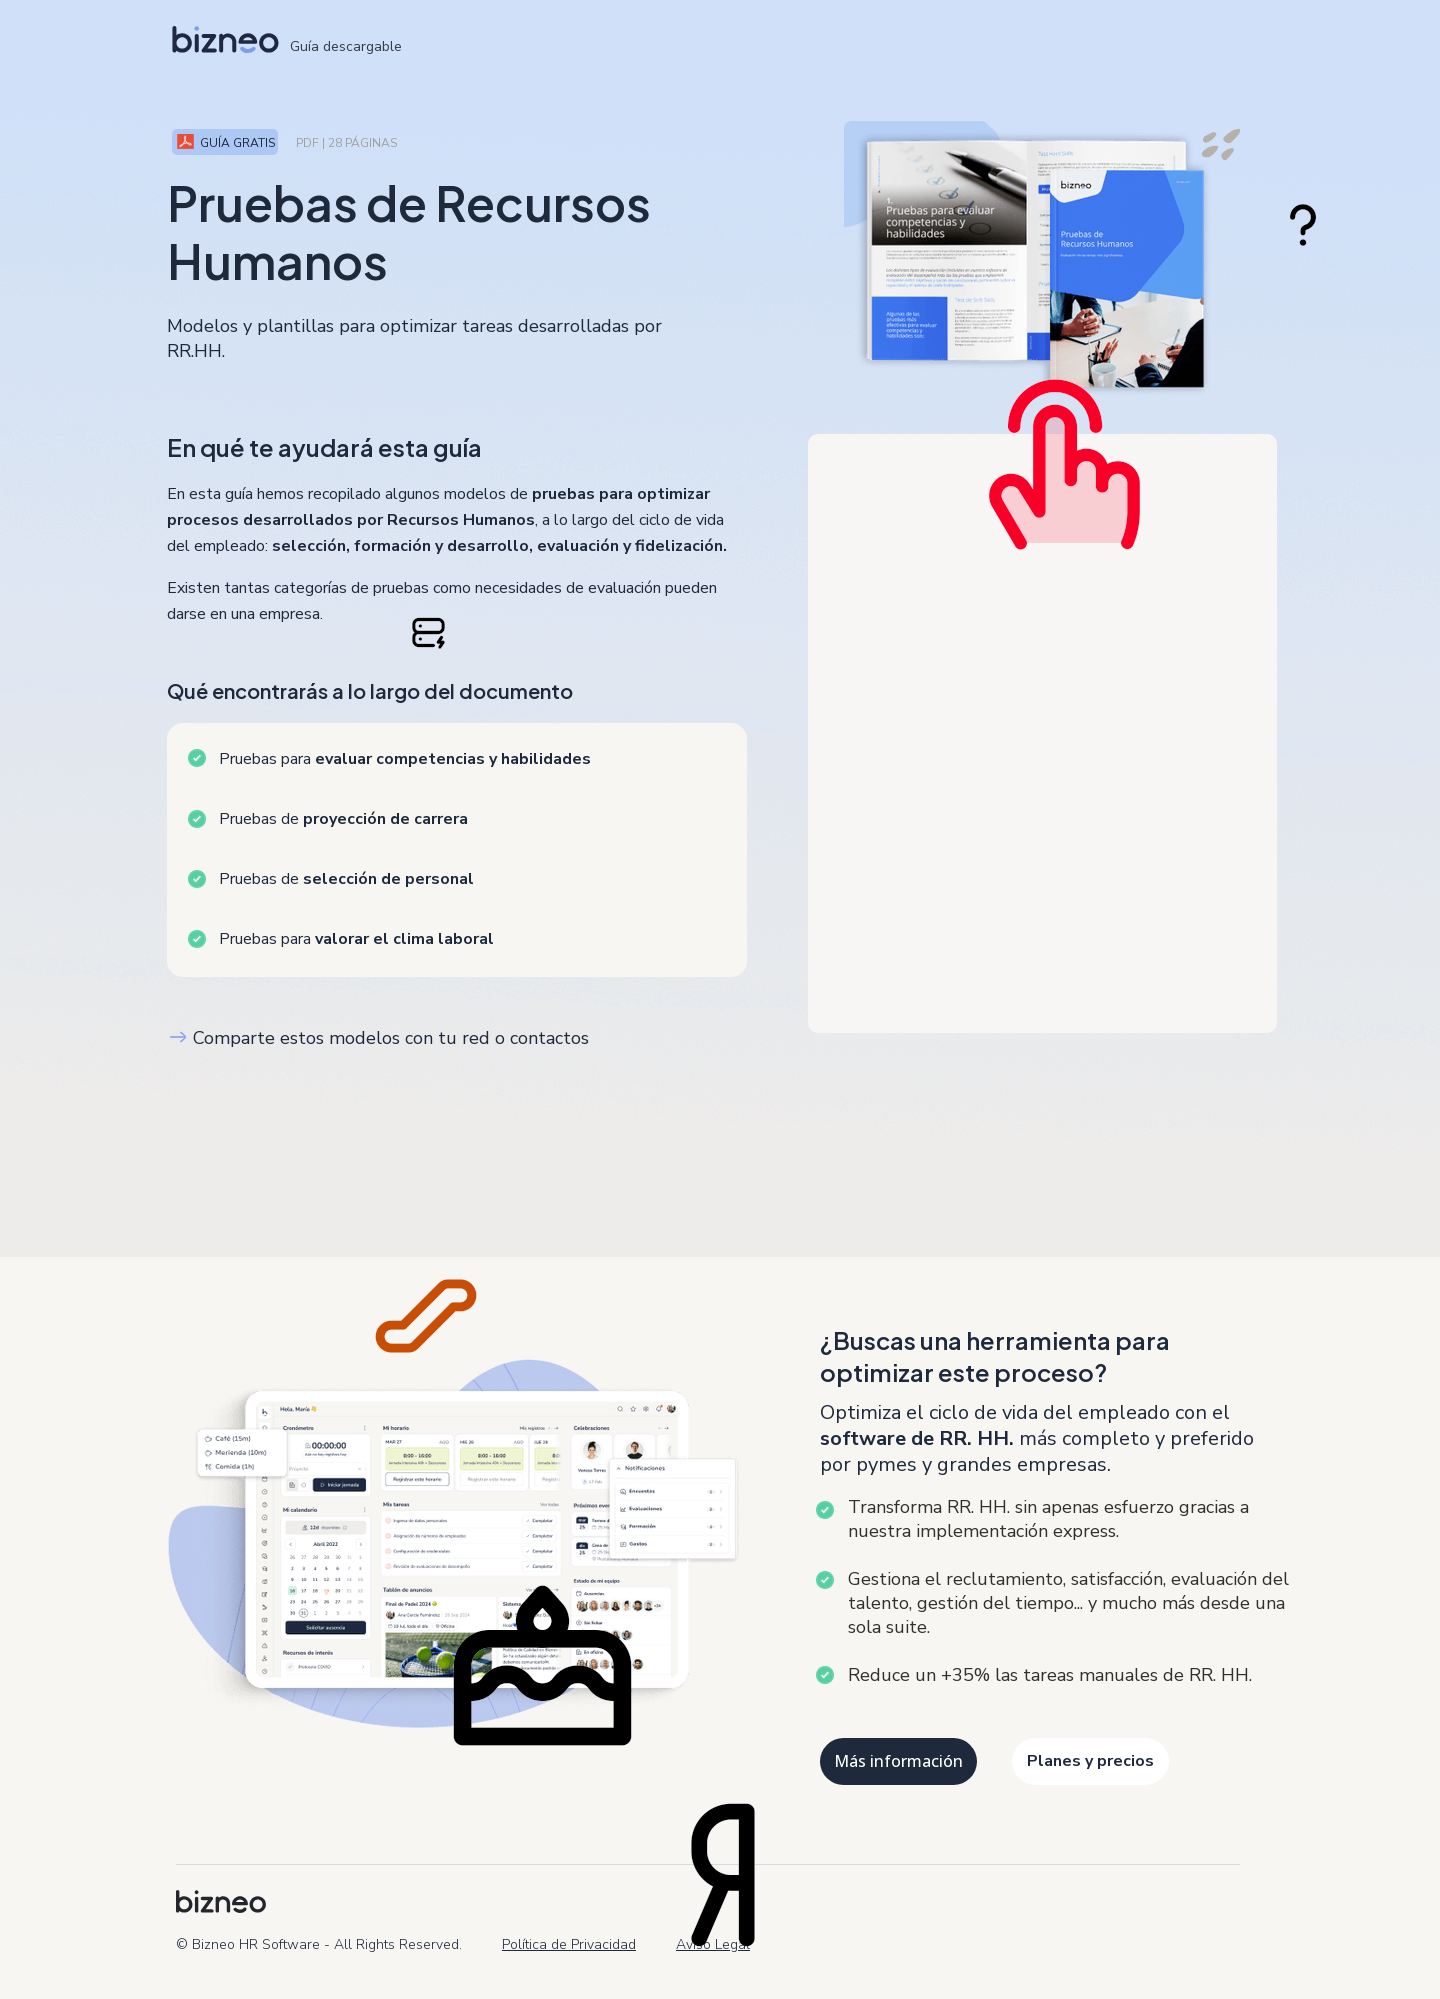 The width and height of the screenshot is (1440, 1999). What do you see at coordinates (426, 1316) in the screenshot?
I see `indicates escalator location in a building or transit map` at bounding box center [426, 1316].